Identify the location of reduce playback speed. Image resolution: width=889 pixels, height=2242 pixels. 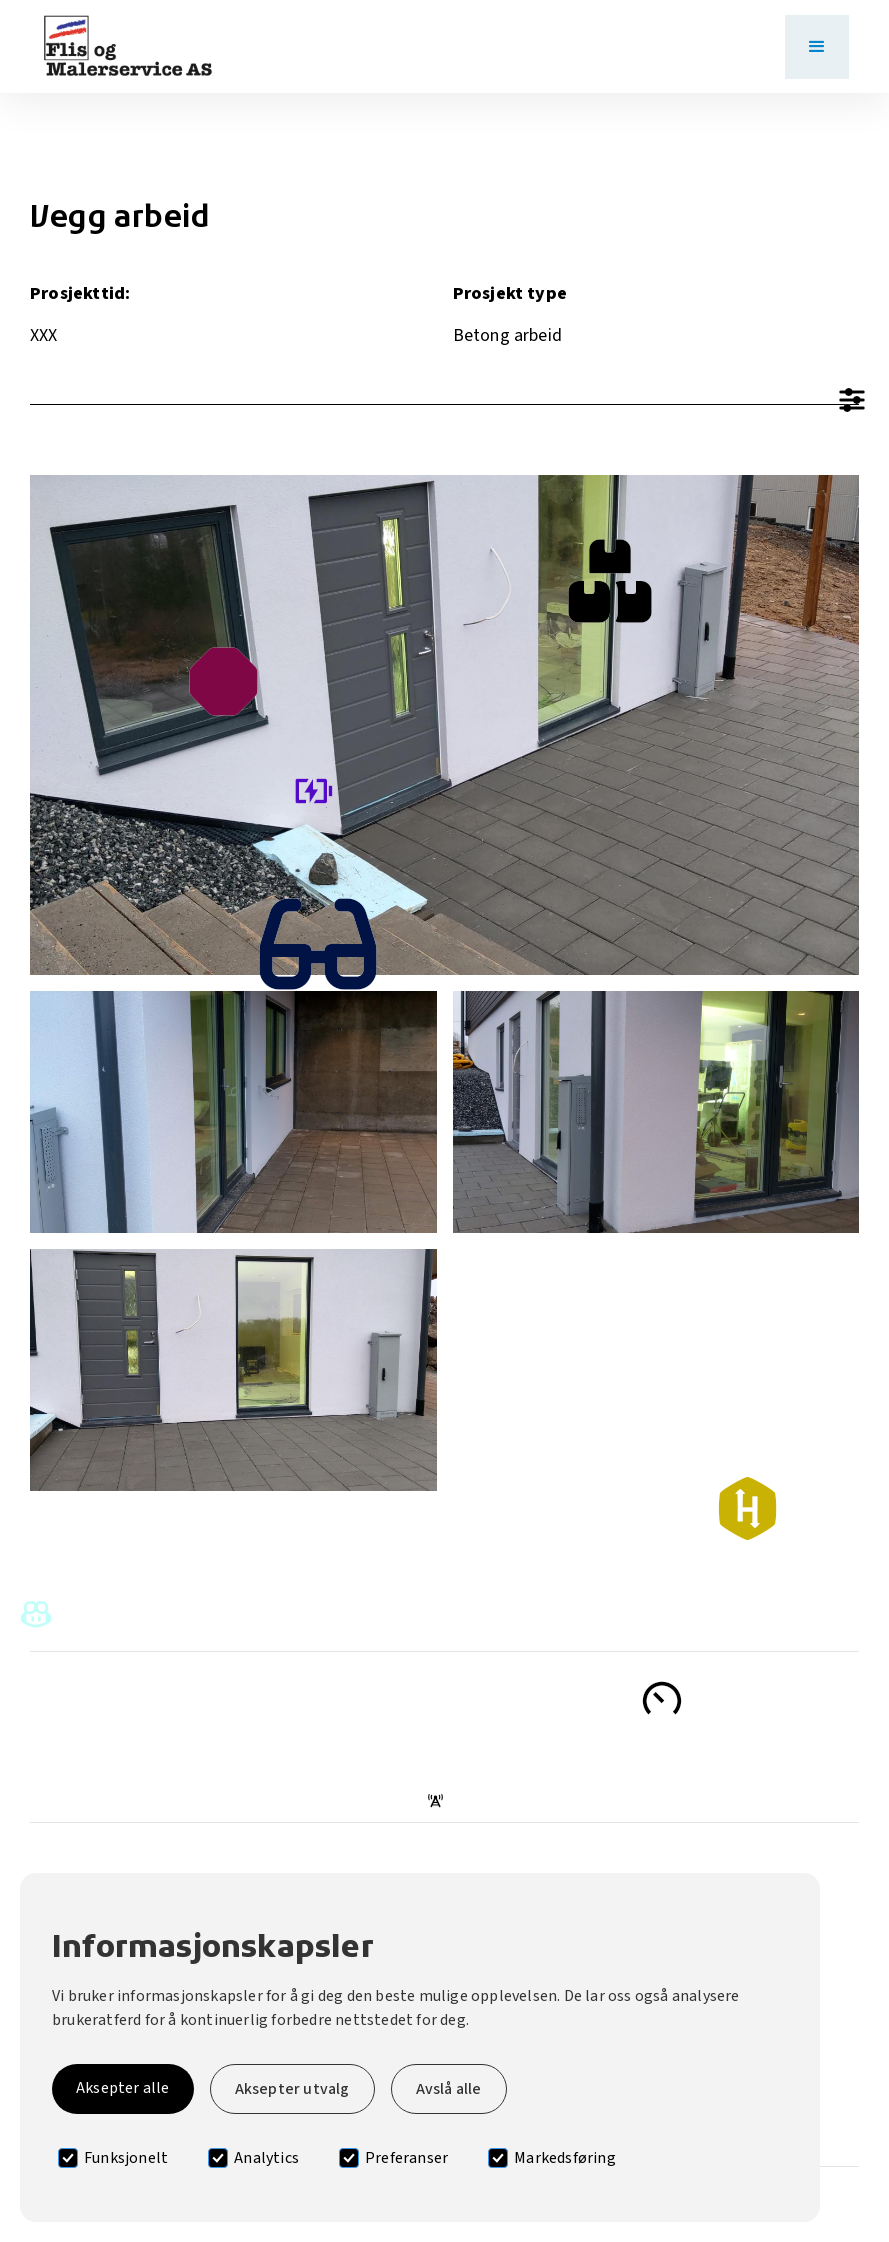
(662, 1699).